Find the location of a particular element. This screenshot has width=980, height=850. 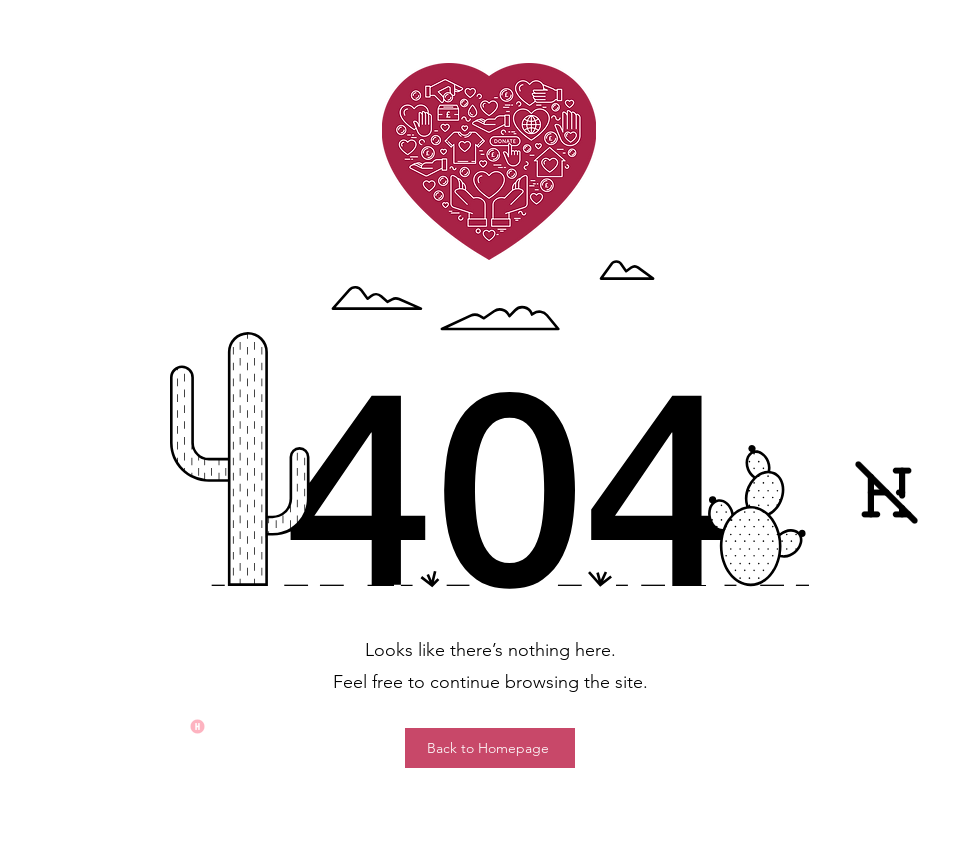

find nearby hospitals or medical facilities is located at coordinates (197, 726).